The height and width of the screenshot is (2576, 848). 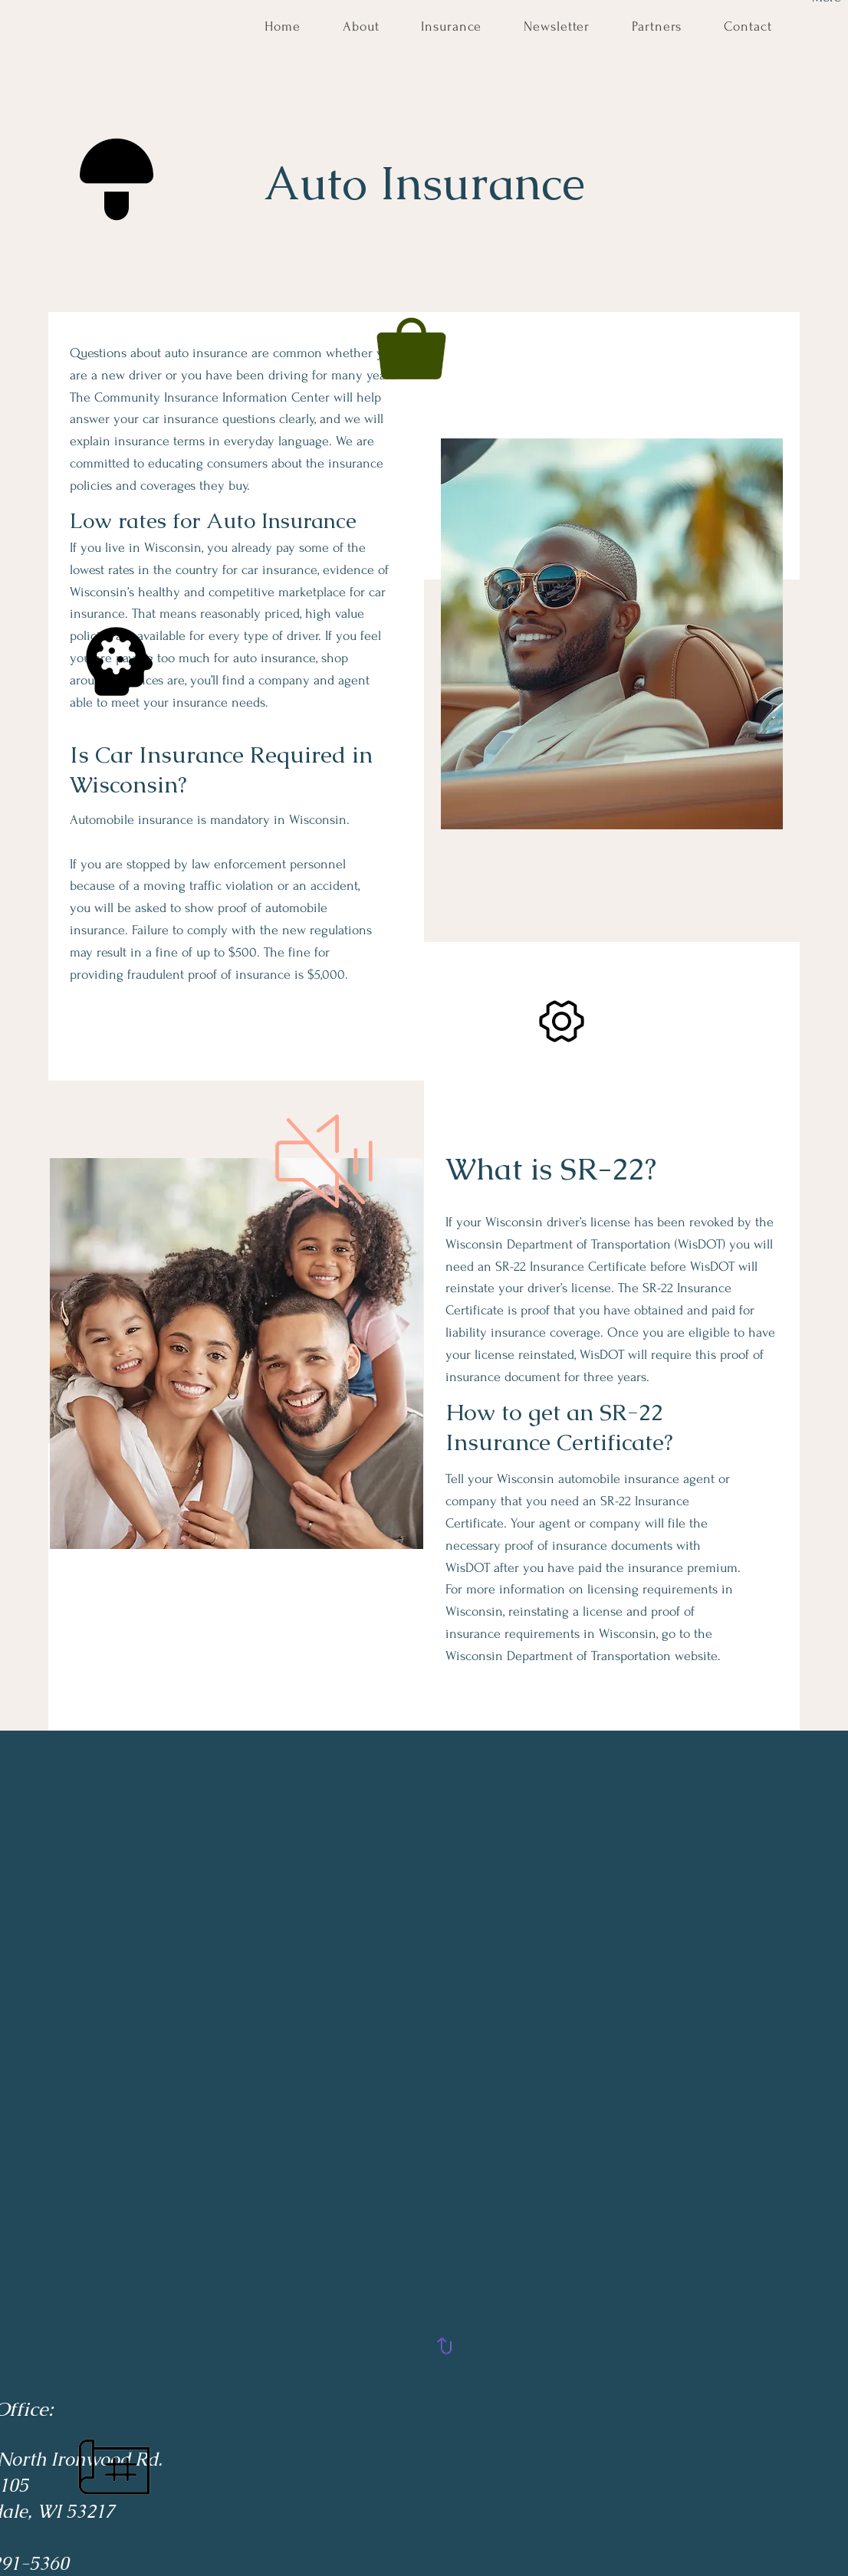 What do you see at coordinates (114, 2469) in the screenshot?
I see `view project blueprints or schematics` at bounding box center [114, 2469].